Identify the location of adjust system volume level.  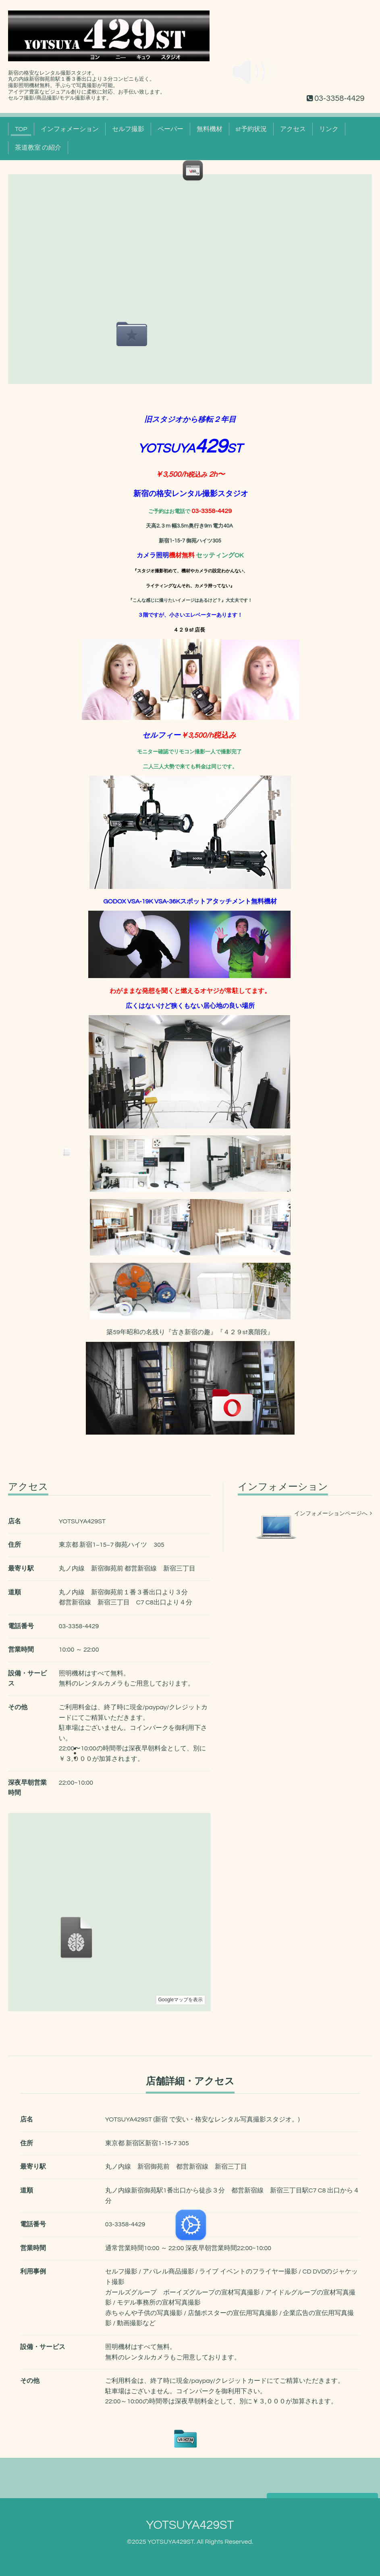
(253, 72).